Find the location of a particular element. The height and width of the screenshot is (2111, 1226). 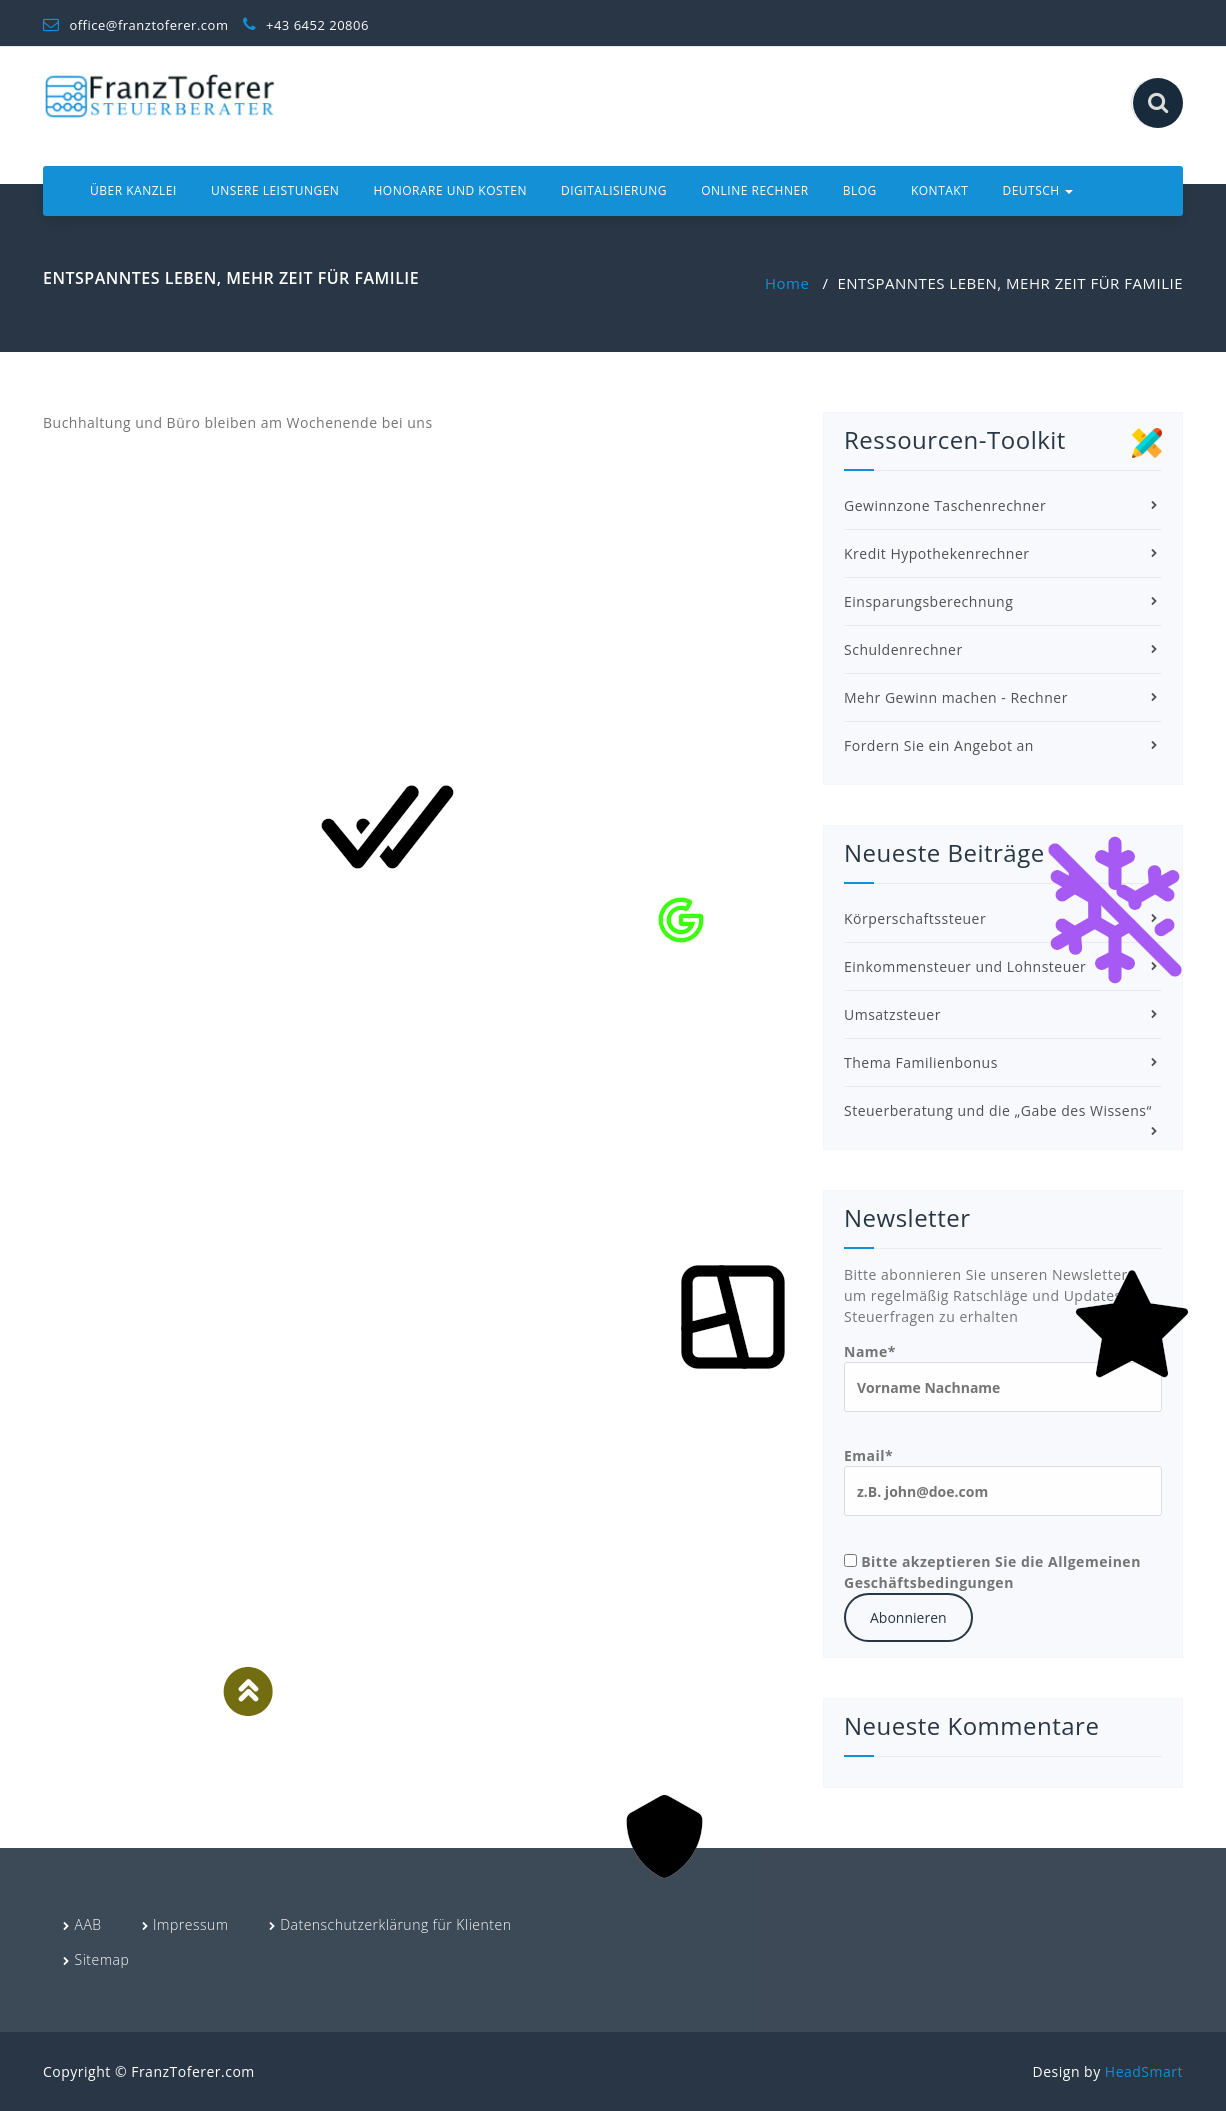

disable cooling or air conditioning mode is located at coordinates (1115, 910).